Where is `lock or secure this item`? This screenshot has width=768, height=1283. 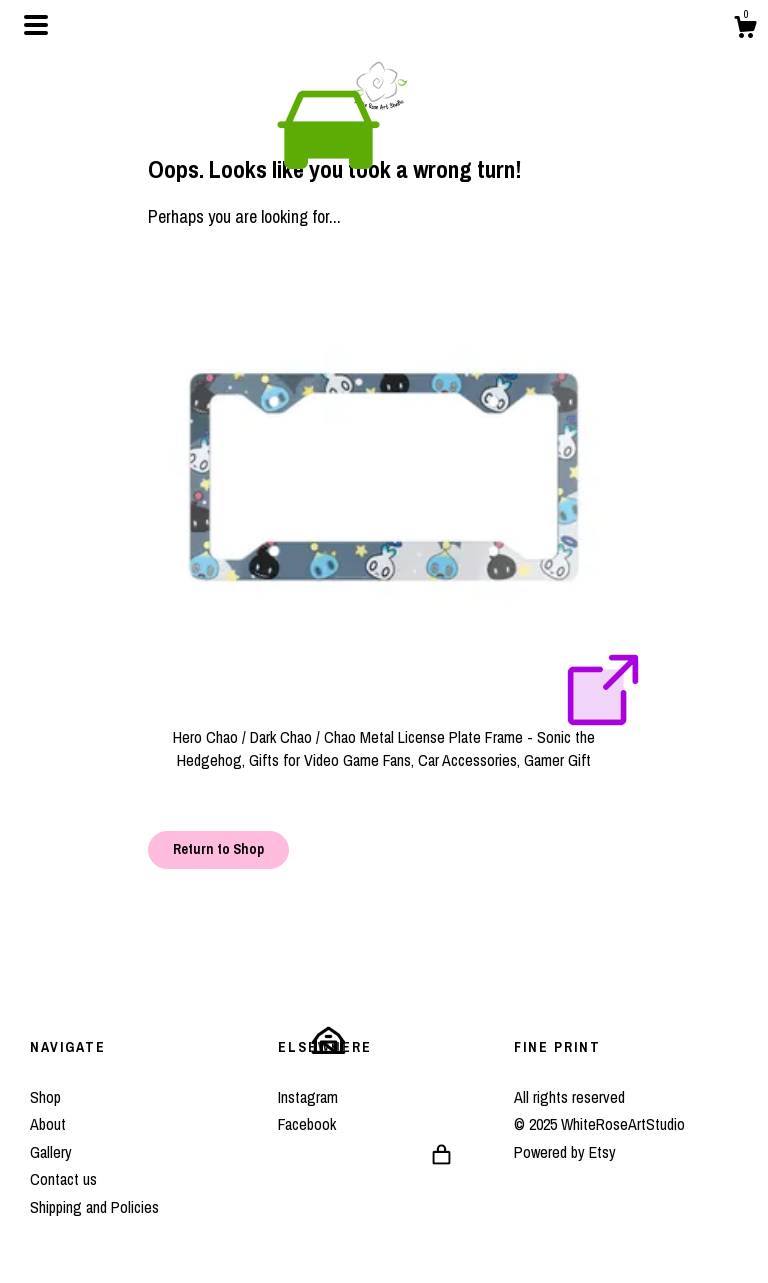
lock or secure this item is located at coordinates (441, 1155).